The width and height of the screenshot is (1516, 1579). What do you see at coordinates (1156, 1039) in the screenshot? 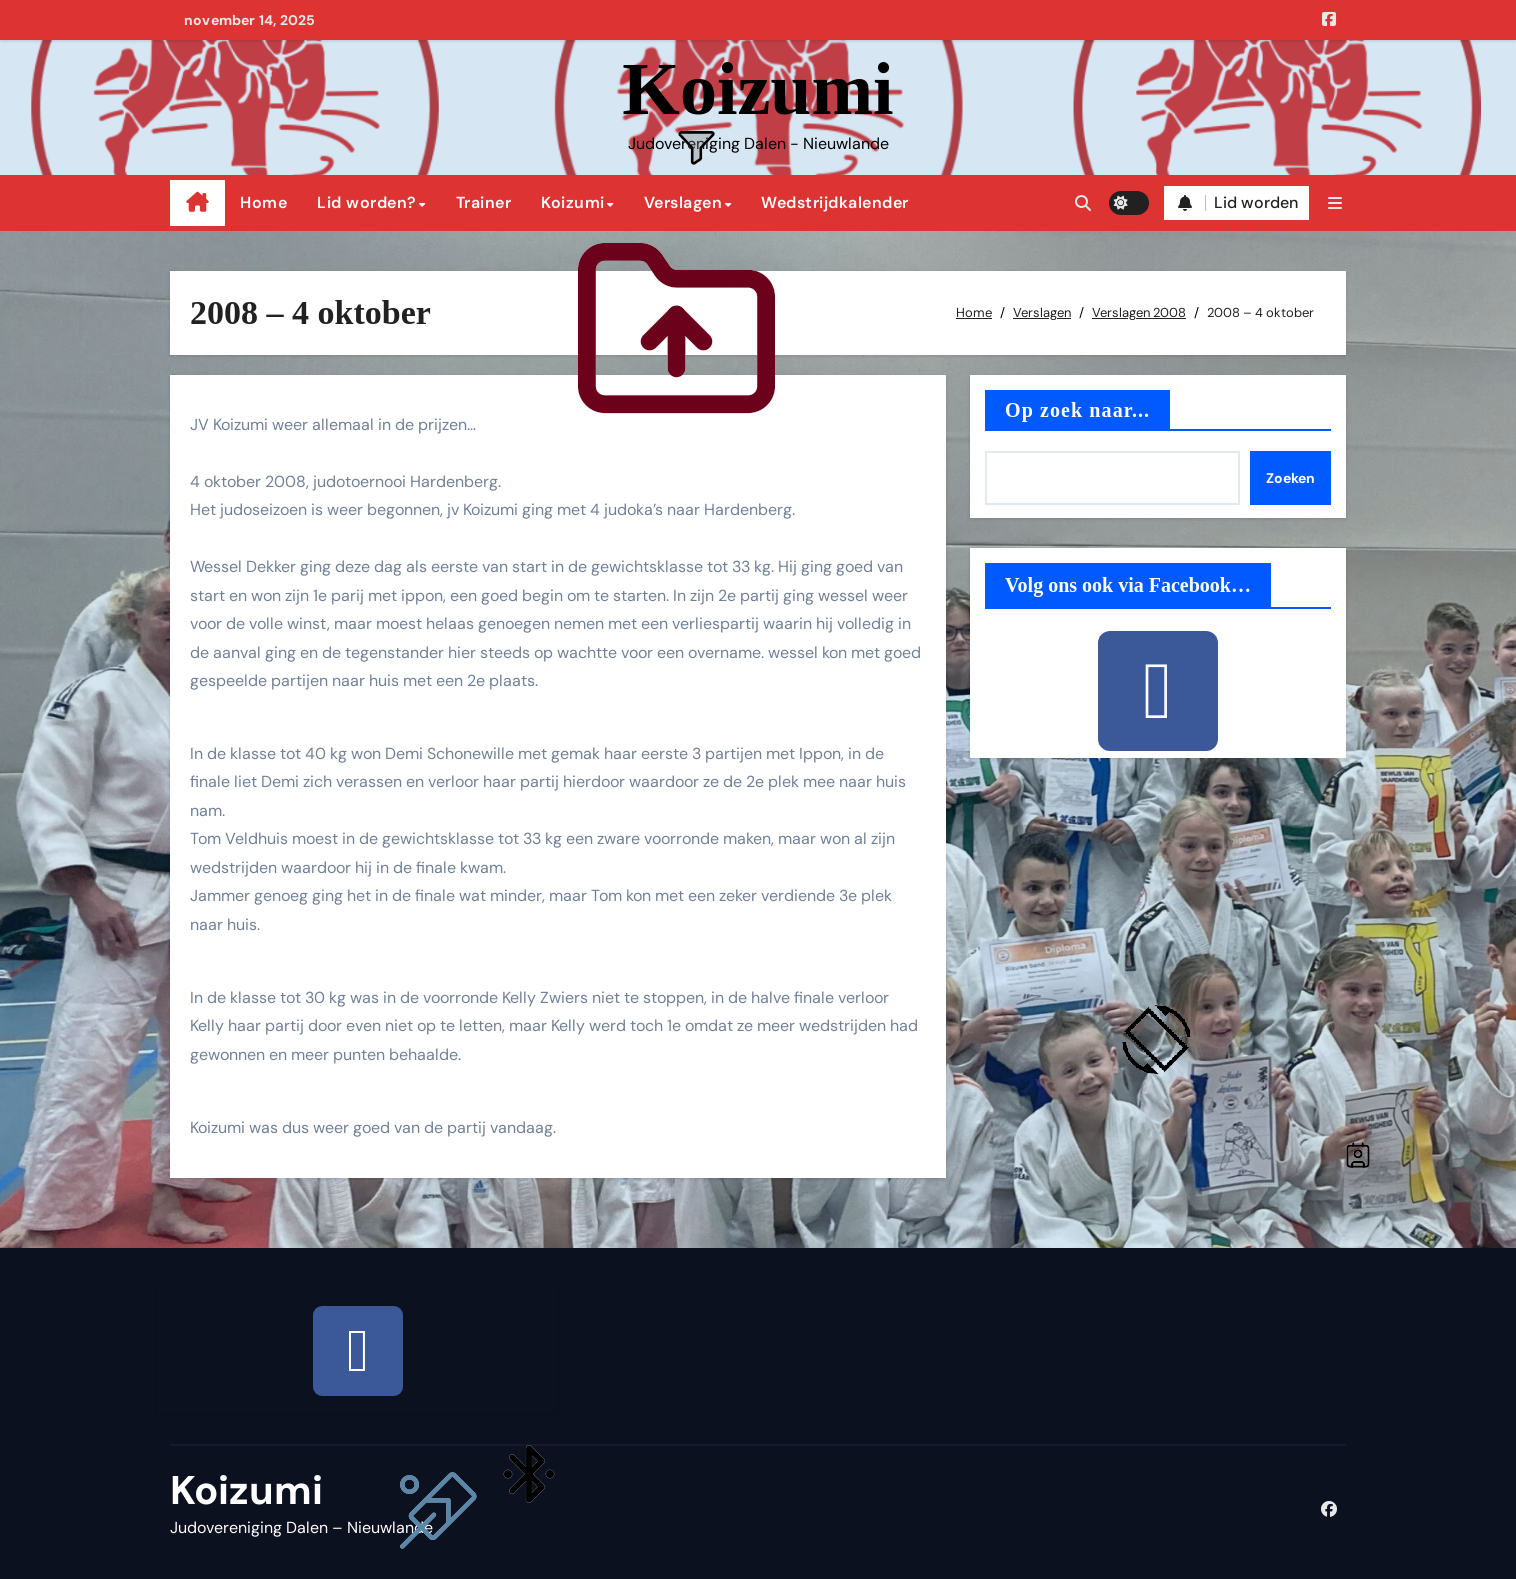
I see `rotate screen orientation` at bounding box center [1156, 1039].